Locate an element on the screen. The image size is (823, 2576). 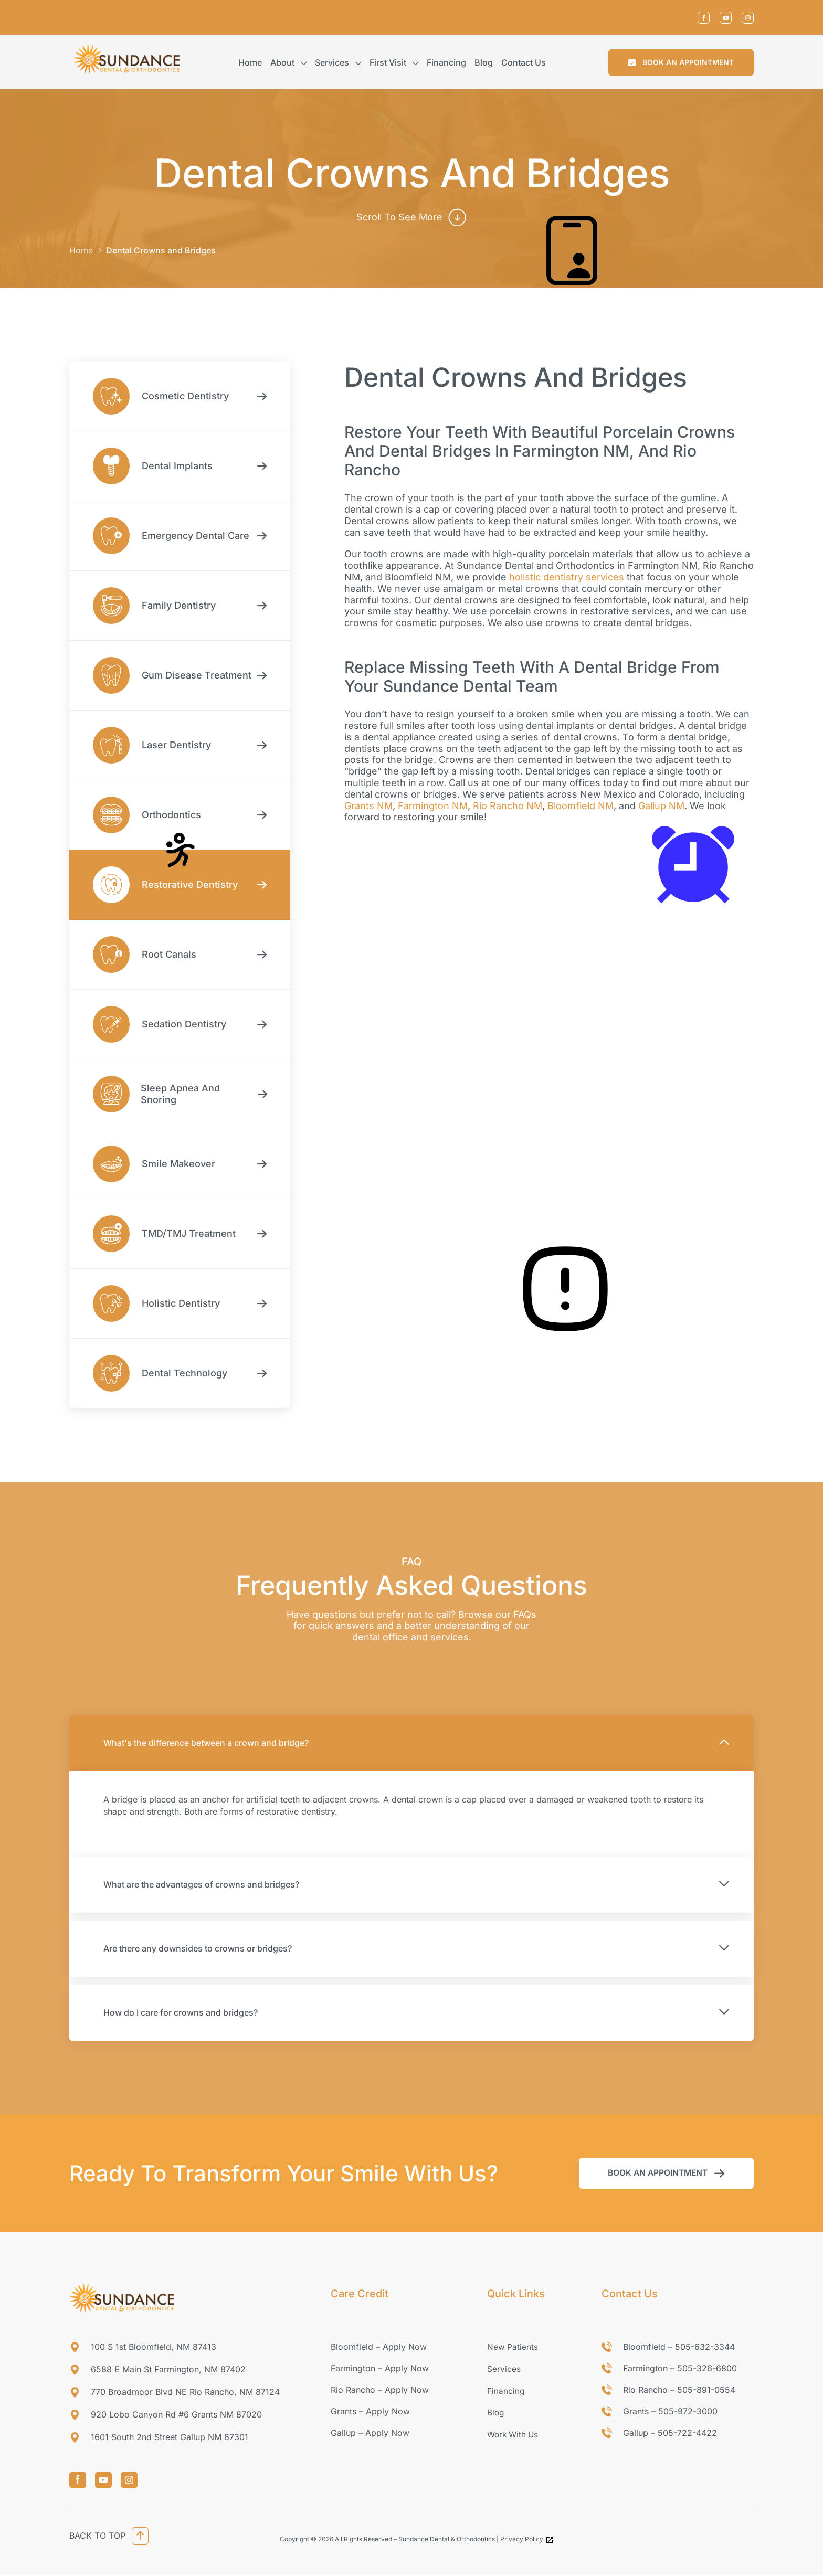
set or manage alarms is located at coordinates (693, 864).